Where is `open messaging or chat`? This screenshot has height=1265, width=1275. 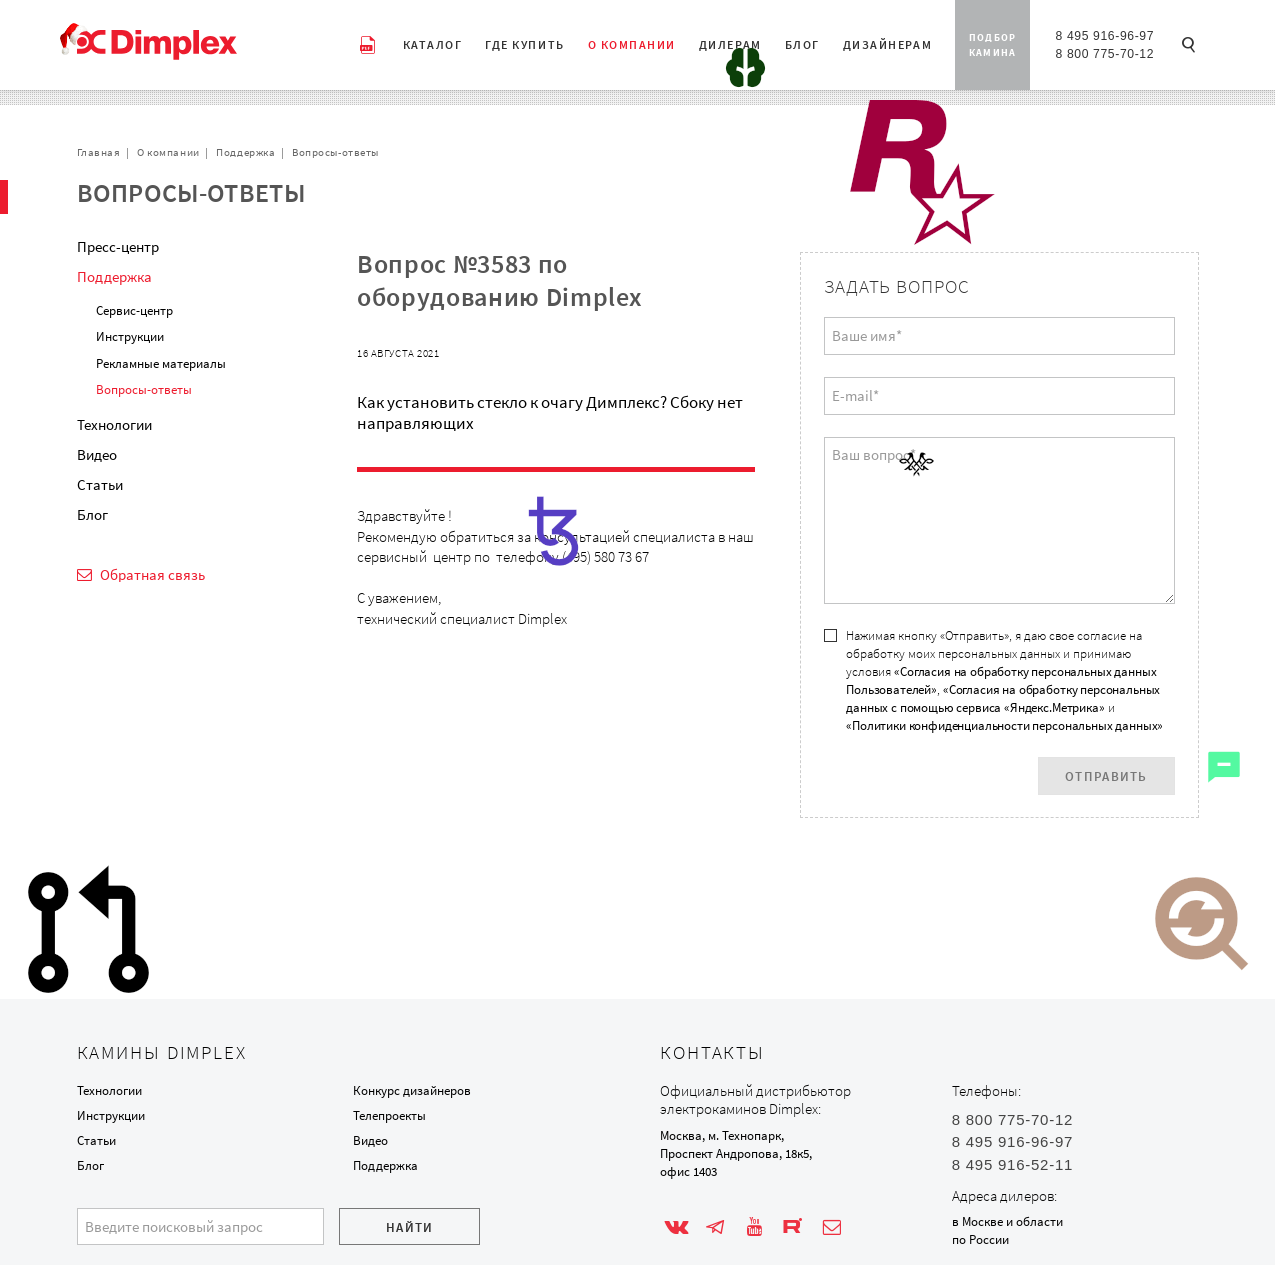 open messaging or chat is located at coordinates (1224, 766).